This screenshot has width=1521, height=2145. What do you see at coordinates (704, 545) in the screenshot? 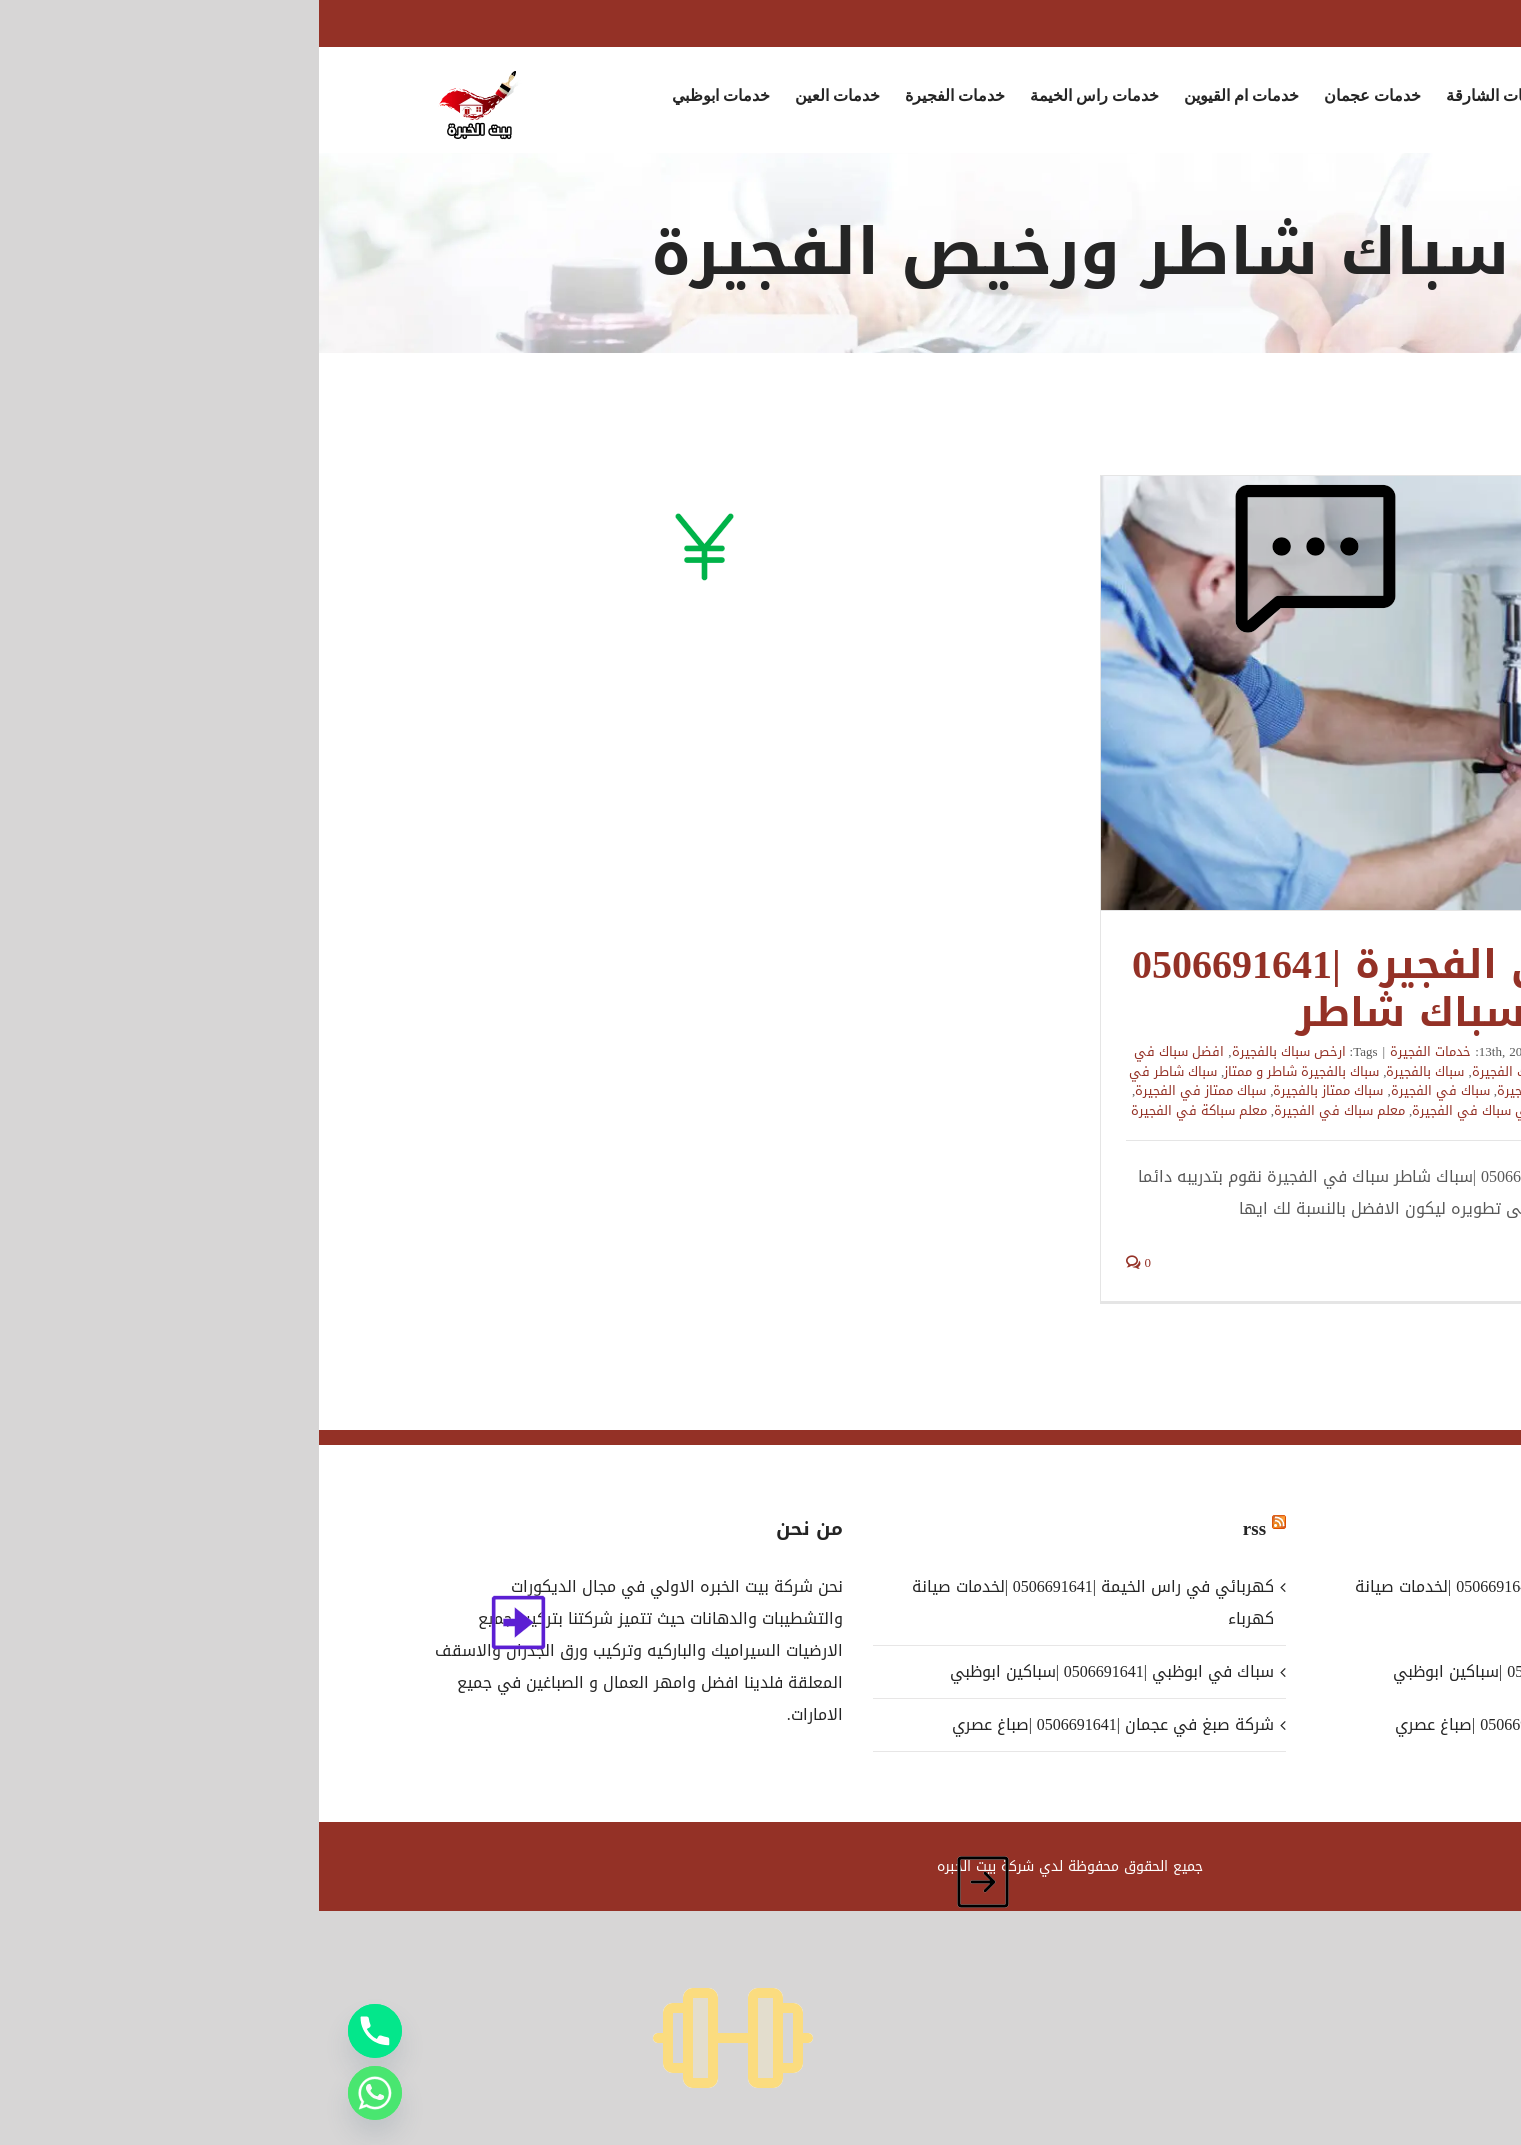
I see `view prices in Japanese yen` at bounding box center [704, 545].